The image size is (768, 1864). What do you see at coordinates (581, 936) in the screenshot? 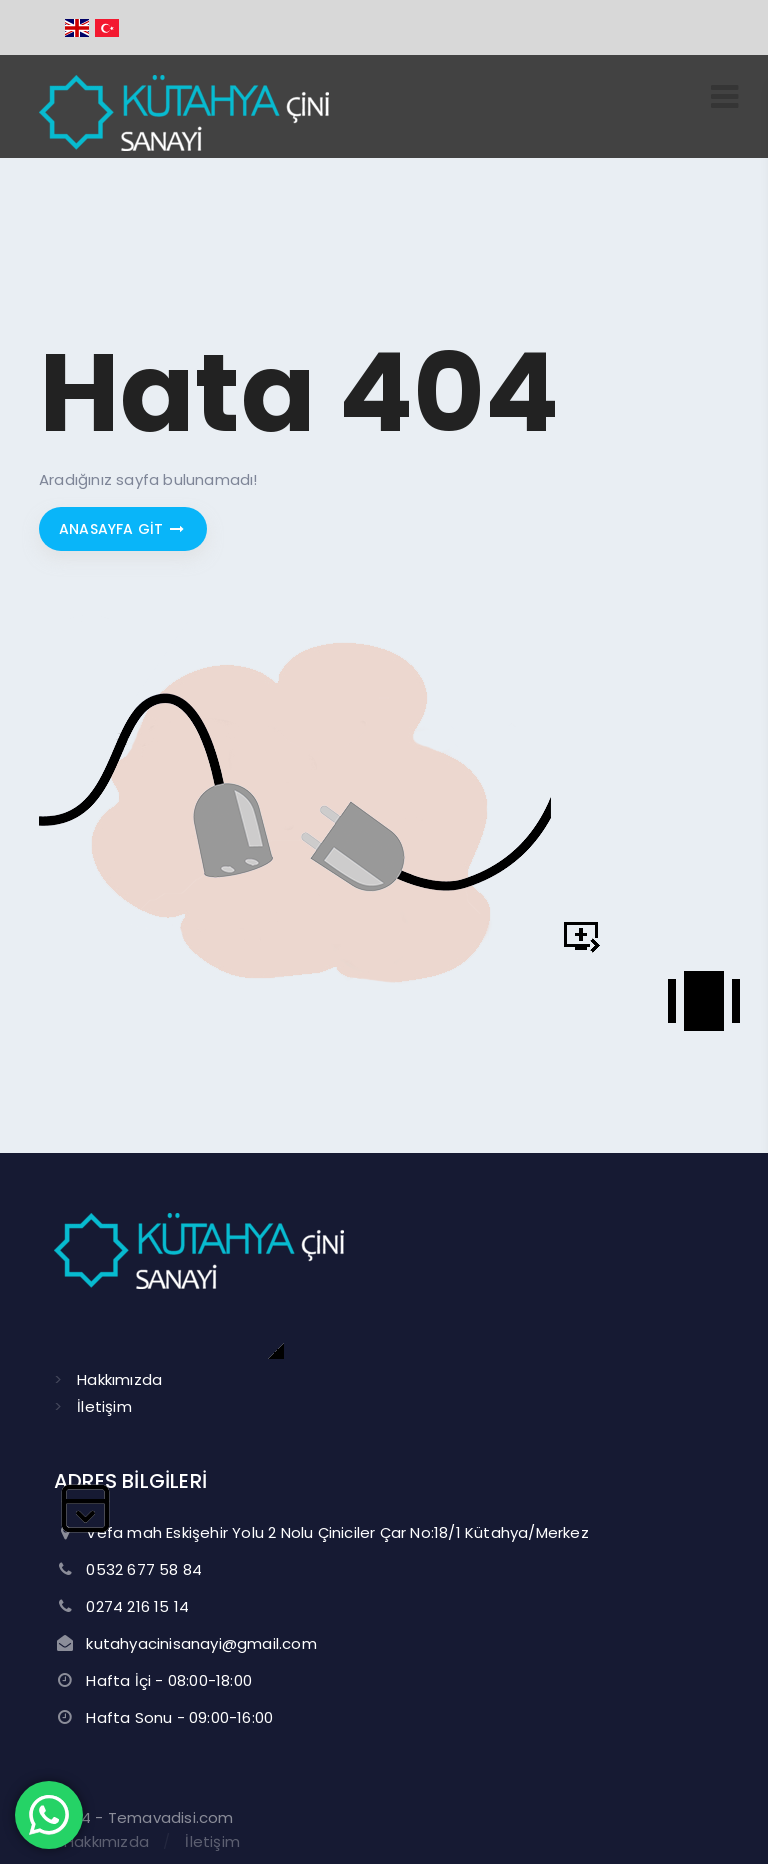
I see `add current media to play next in queue` at bounding box center [581, 936].